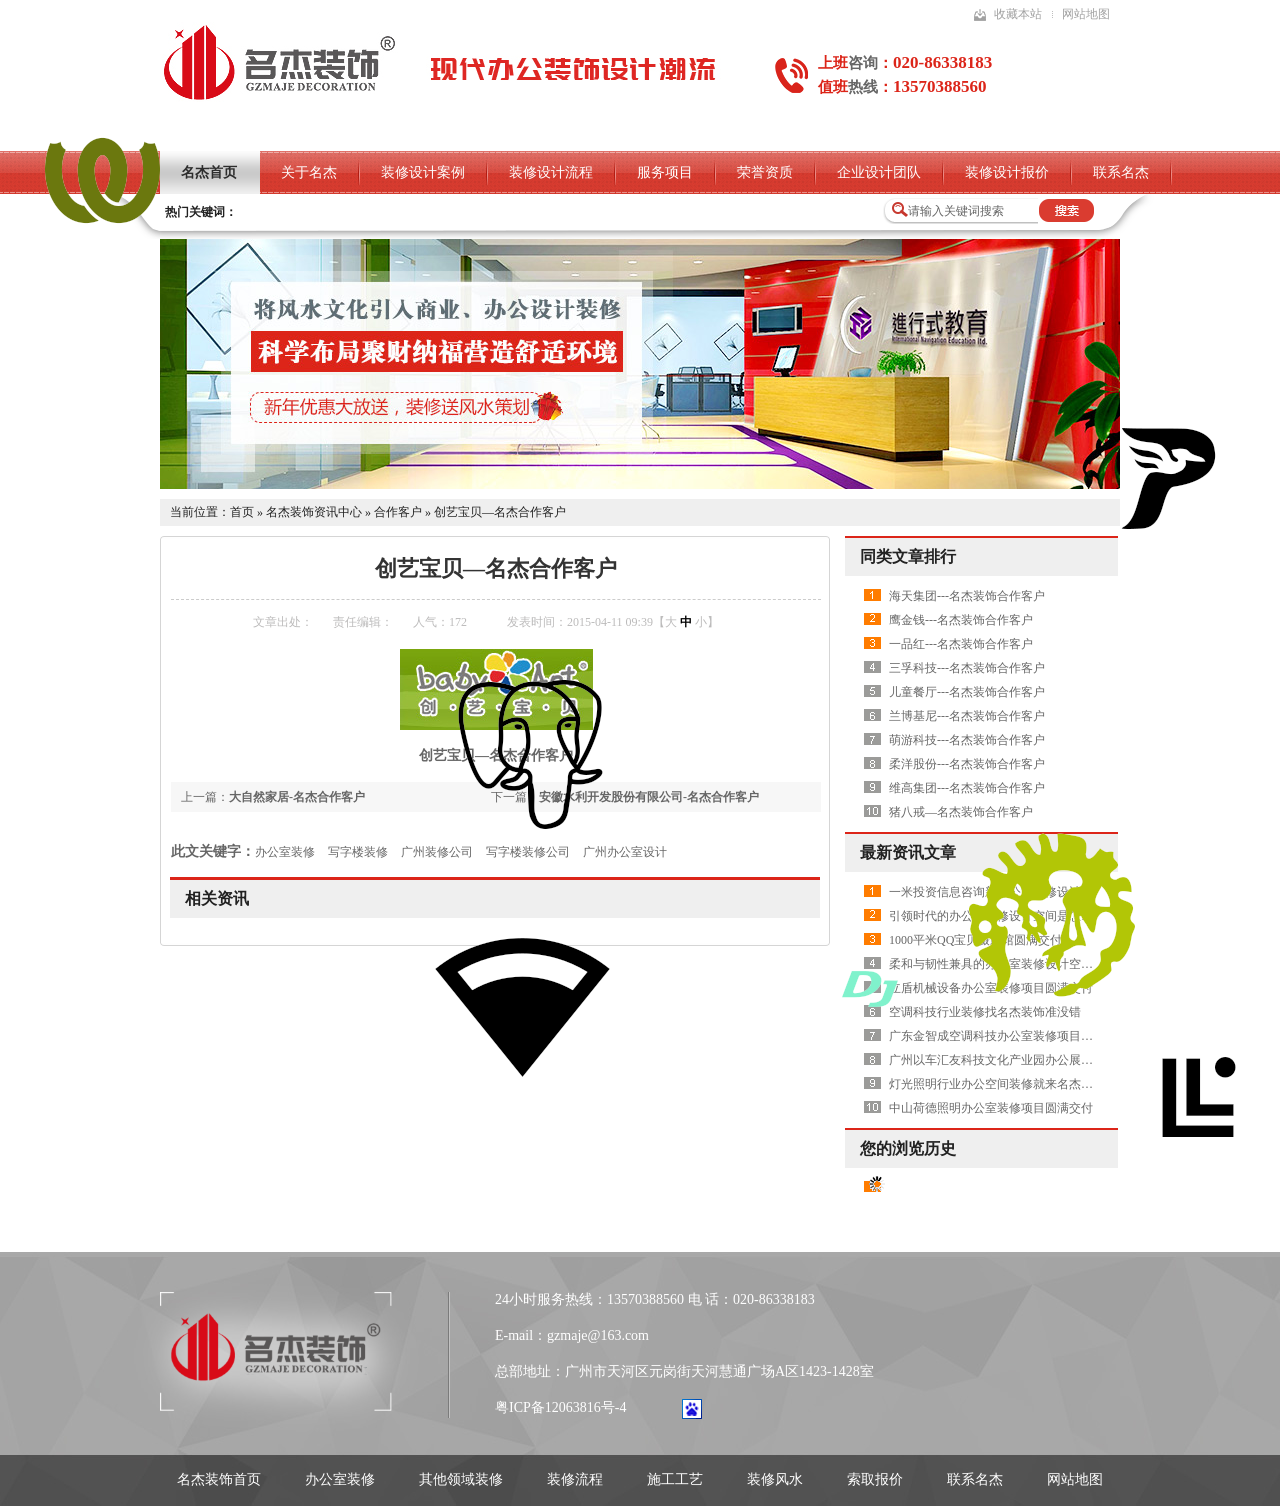  What do you see at coordinates (1168, 478) in the screenshot?
I see `pelican static site generator logo` at bounding box center [1168, 478].